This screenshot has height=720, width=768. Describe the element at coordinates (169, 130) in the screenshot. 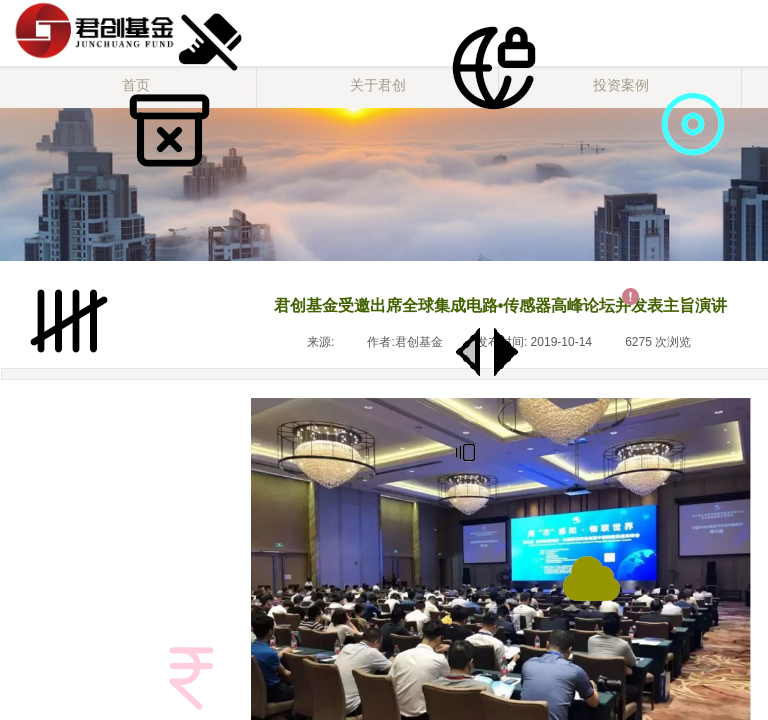

I see `remove item from archive` at that location.